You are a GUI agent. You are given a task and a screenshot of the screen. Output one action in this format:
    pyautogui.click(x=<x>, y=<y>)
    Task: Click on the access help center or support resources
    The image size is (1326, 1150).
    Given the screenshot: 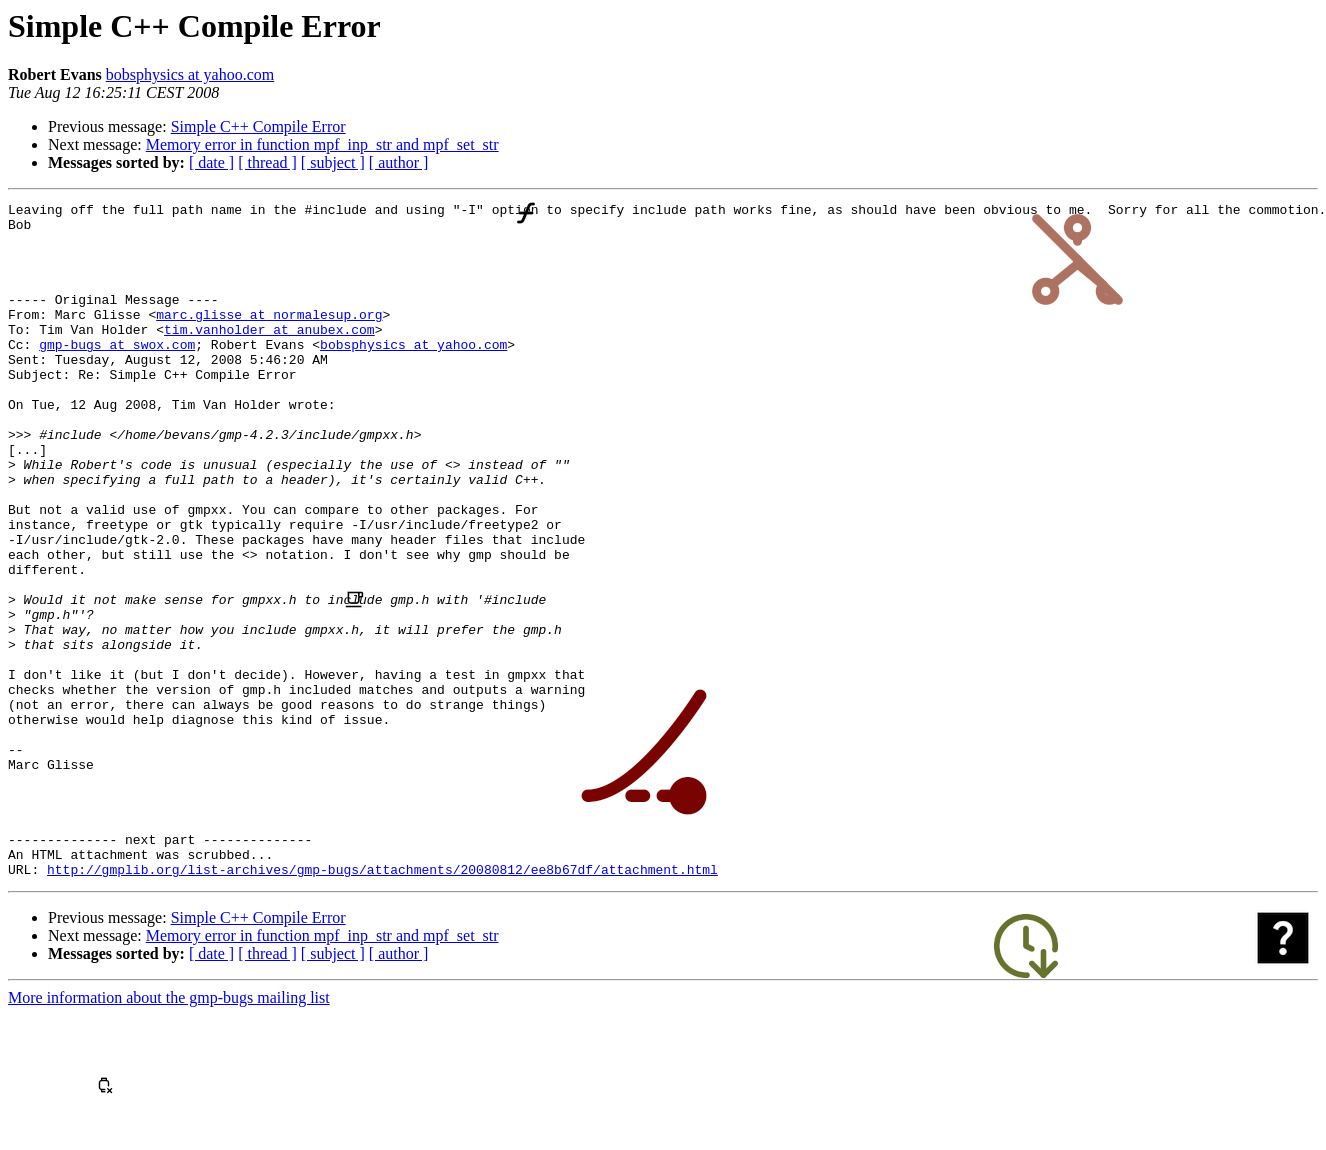 What is the action you would take?
    pyautogui.click(x=1283, y=938)
    